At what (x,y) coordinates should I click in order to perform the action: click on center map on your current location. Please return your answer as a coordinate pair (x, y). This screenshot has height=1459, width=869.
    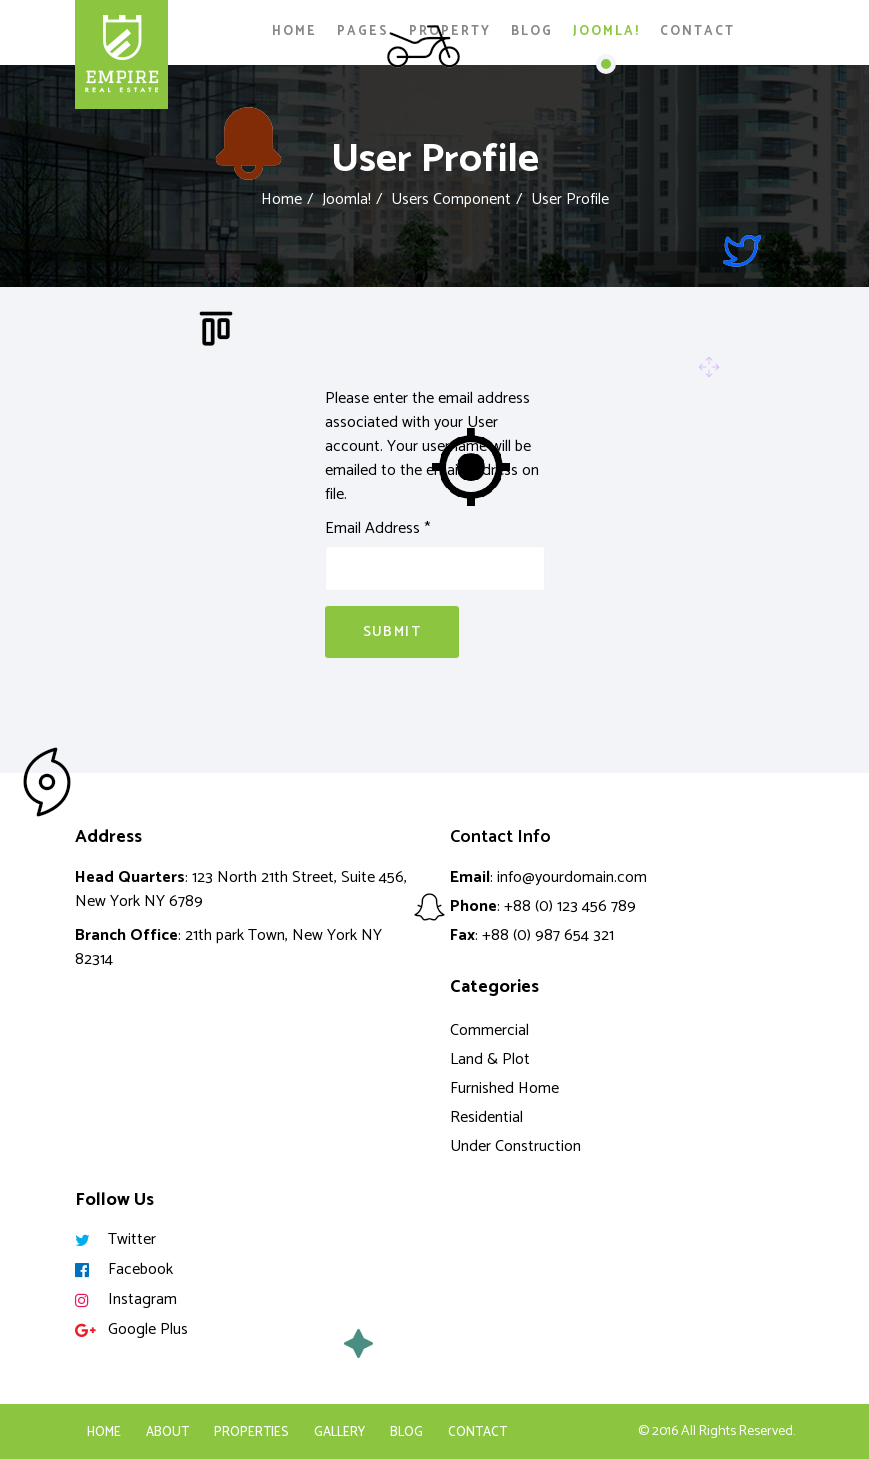
    Looking at the image, I should click on (471, 467).